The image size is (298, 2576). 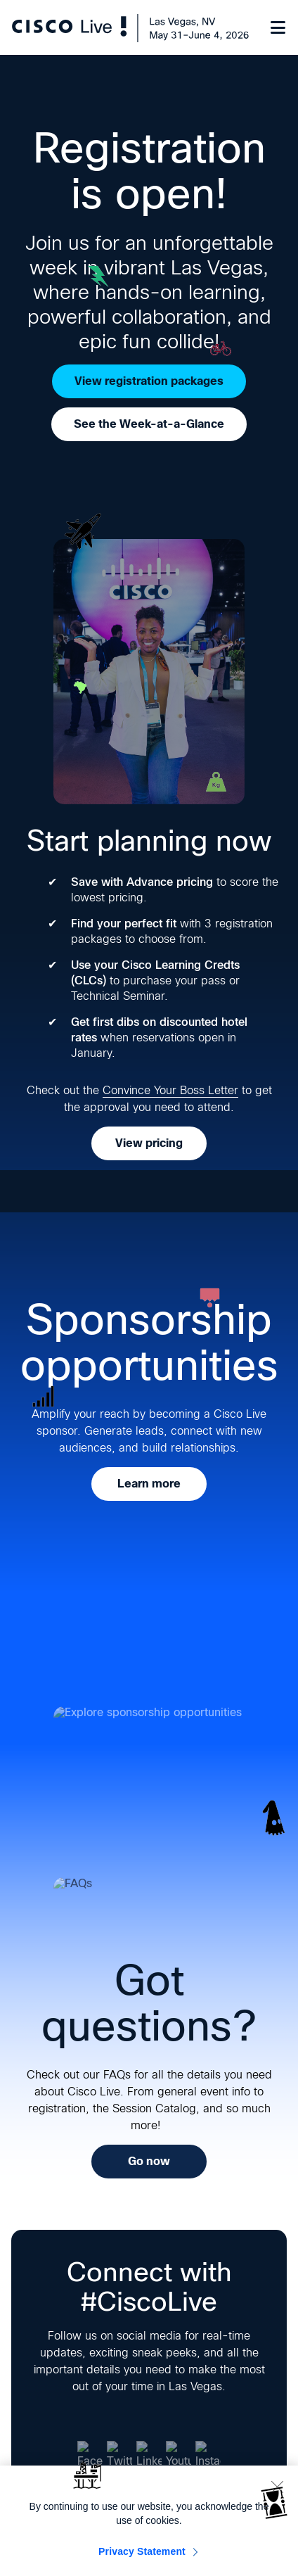 What do you see at coordinates (82, 531) in the screenshot?
I see `military or combat game mode` at bounding box center [82, 531].